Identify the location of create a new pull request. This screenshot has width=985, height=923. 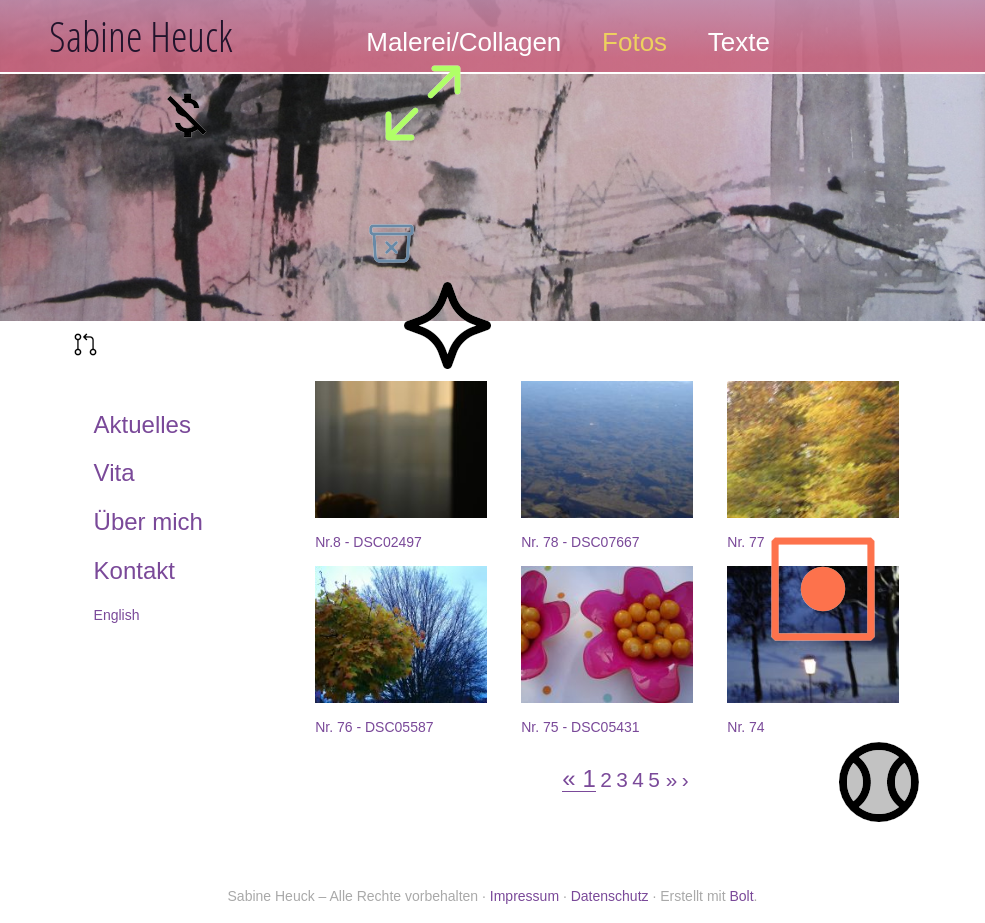
(85, 344).